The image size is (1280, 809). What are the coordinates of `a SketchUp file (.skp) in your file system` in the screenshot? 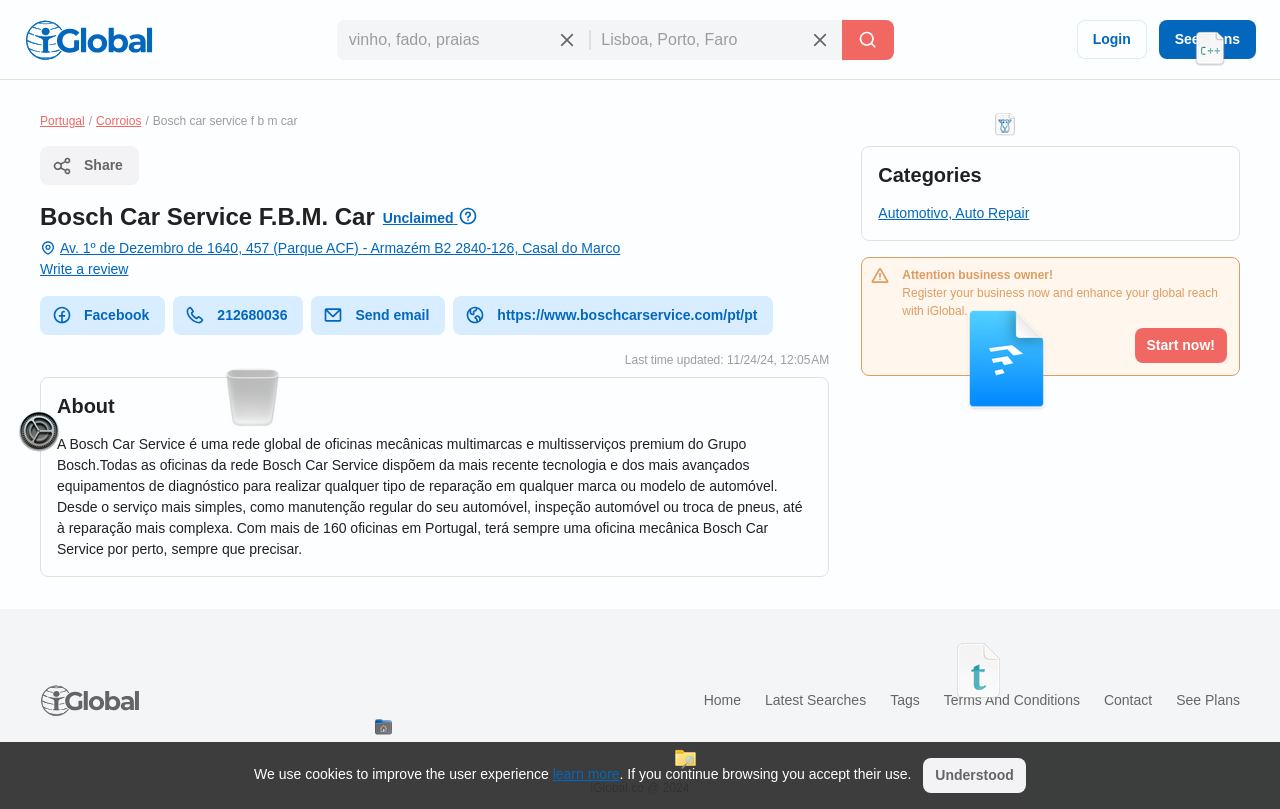 It's located at (1006, 360).